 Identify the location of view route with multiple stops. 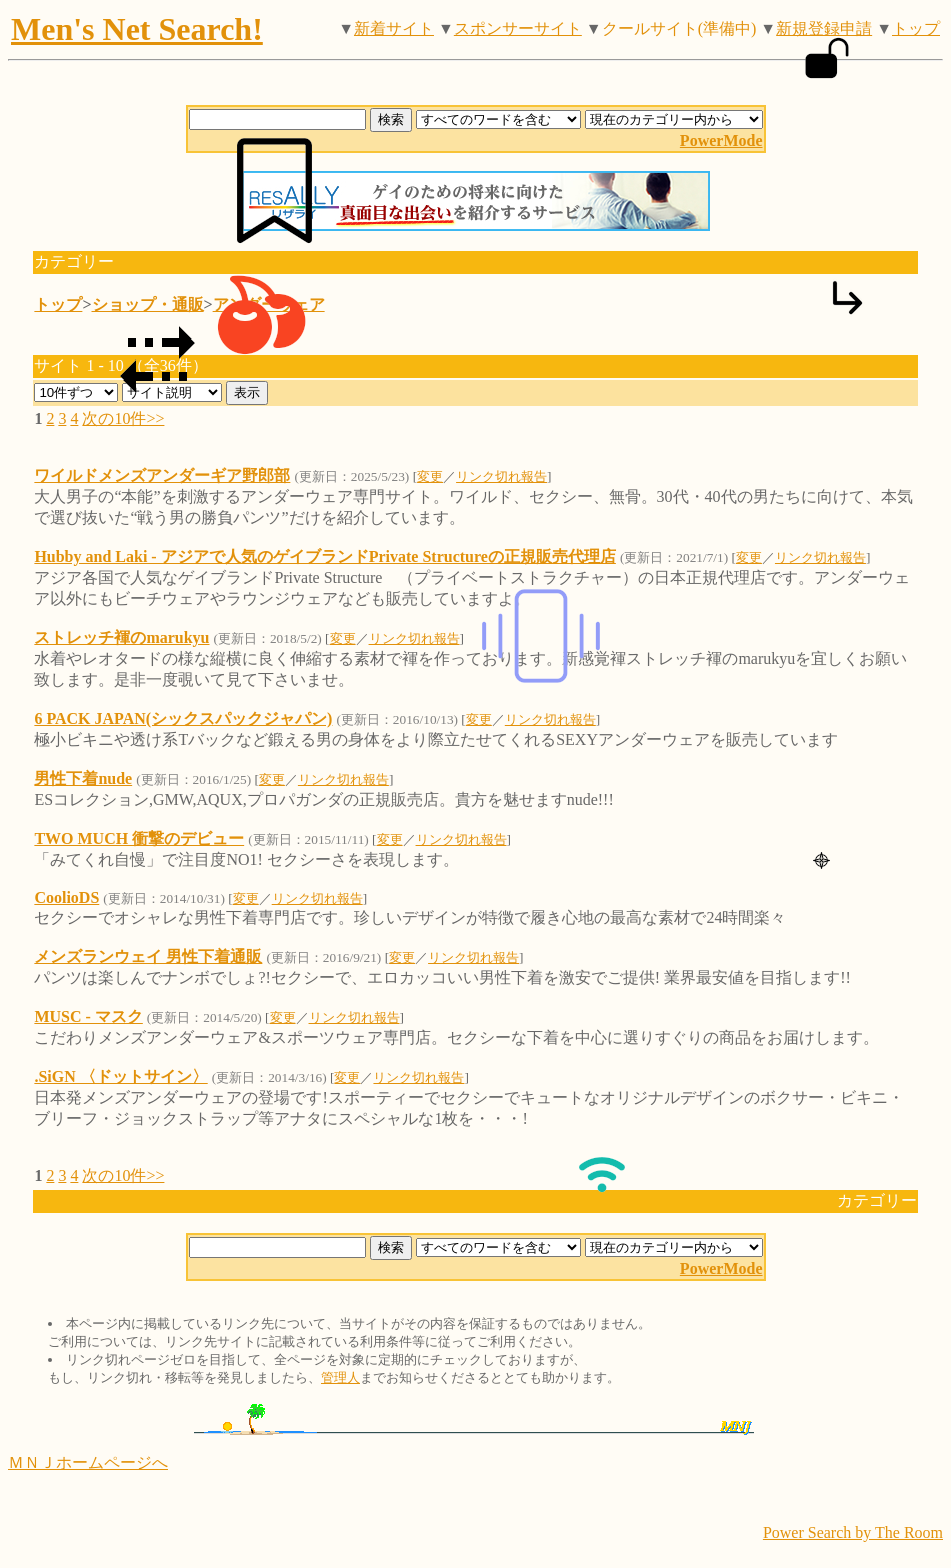
(157, 359).